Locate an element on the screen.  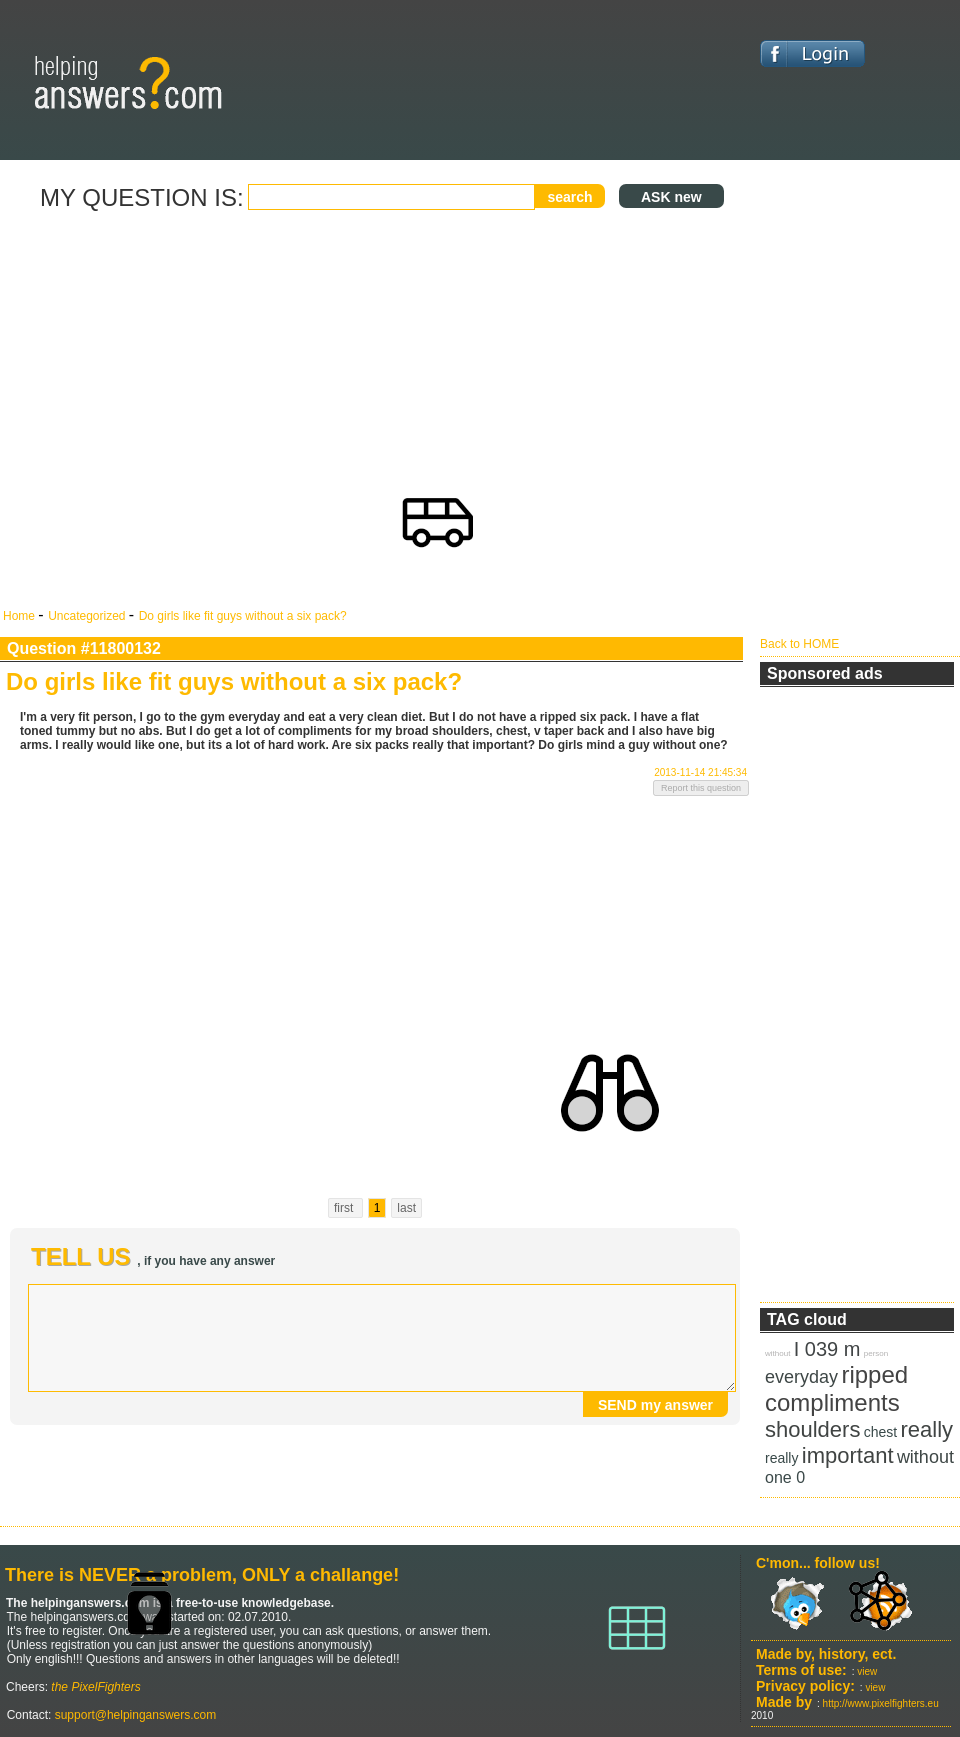
track delivery or shipping status is located at coordinates (435, 521).